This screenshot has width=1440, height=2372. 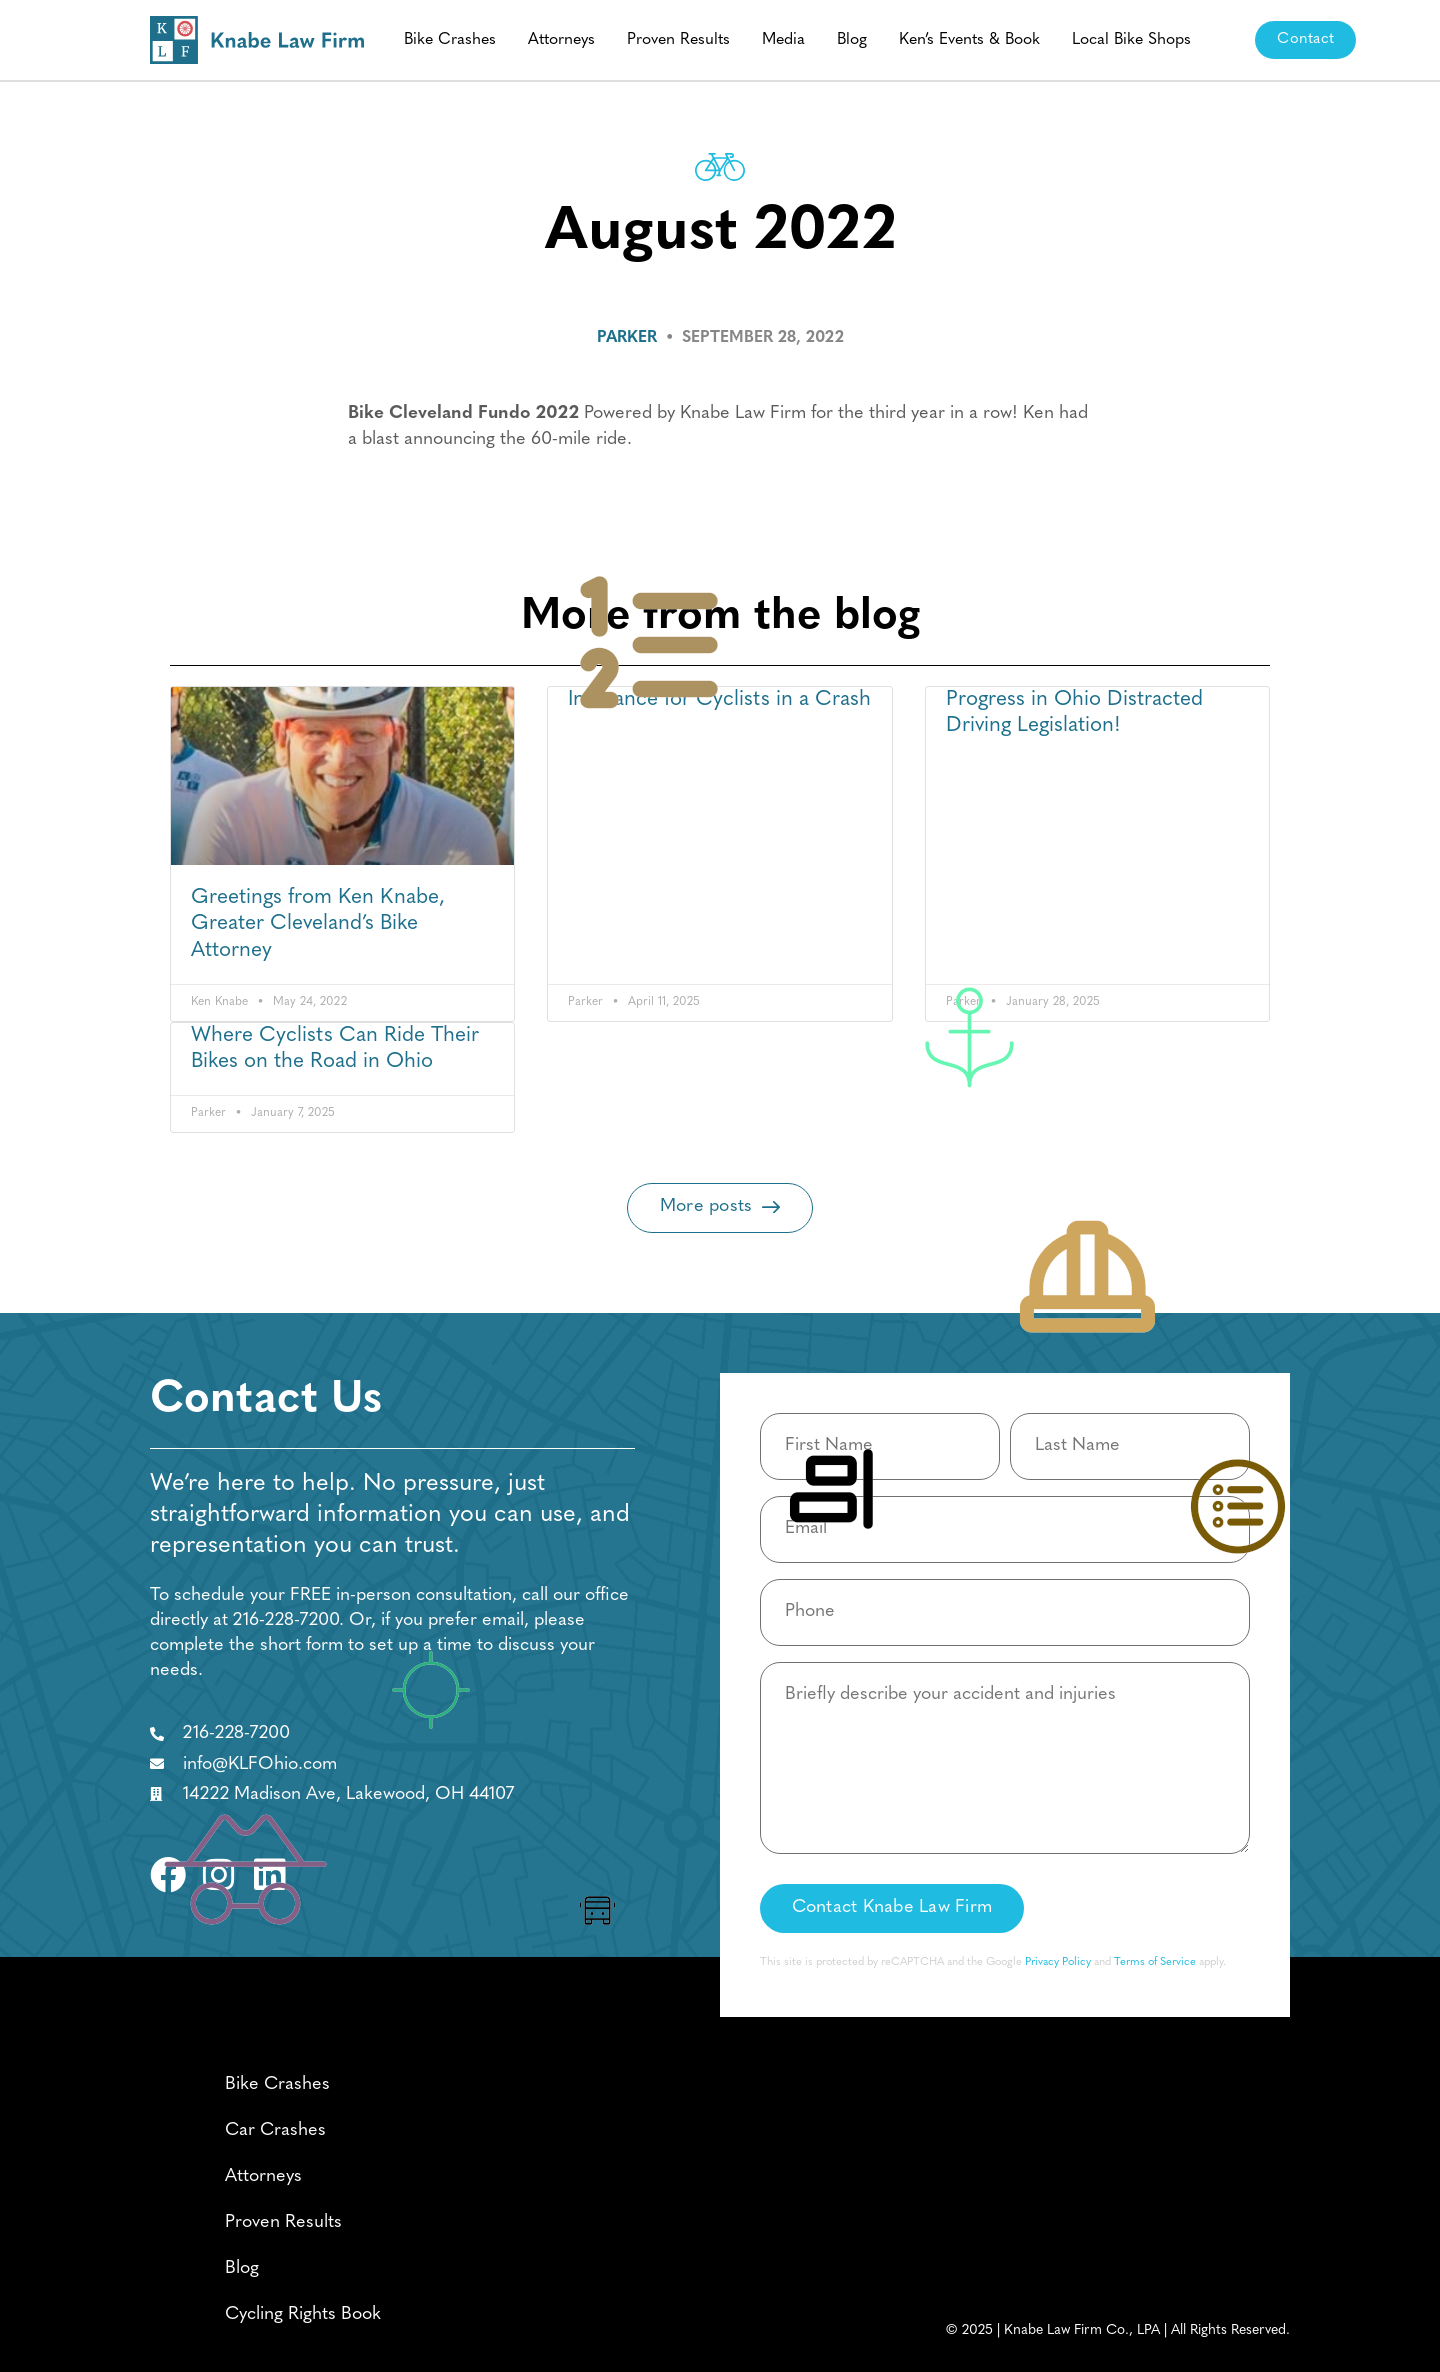 What do you see at coordinates (969, 1035) in the screenshot?
I see `anchor link to a specific section on the page` at bounding box center [969, 1035].